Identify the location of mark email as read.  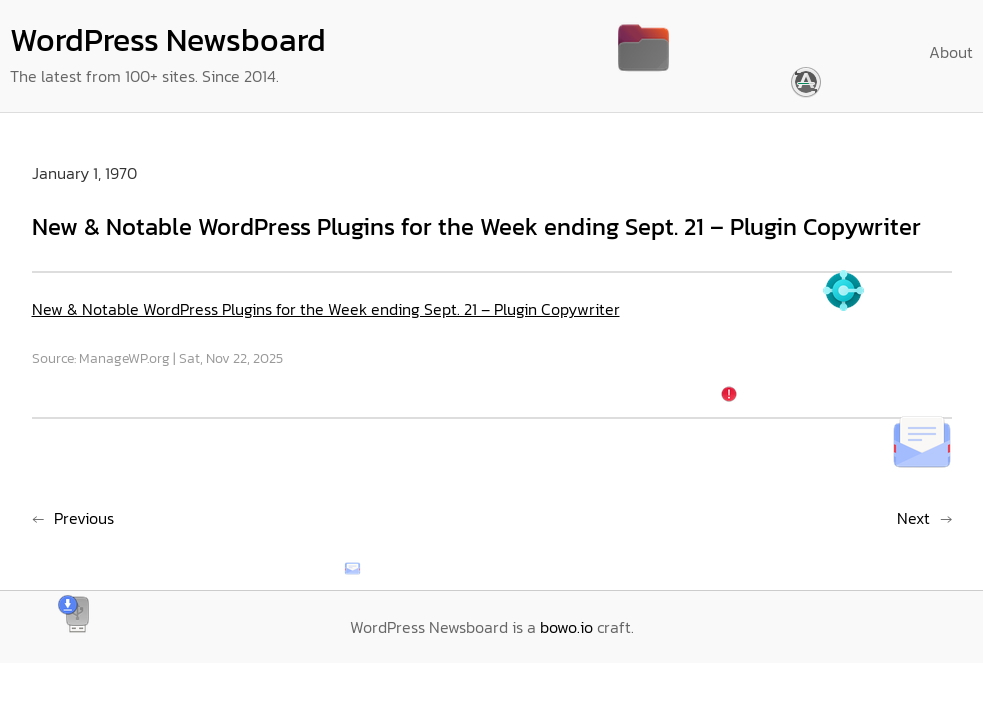
(922, 445).